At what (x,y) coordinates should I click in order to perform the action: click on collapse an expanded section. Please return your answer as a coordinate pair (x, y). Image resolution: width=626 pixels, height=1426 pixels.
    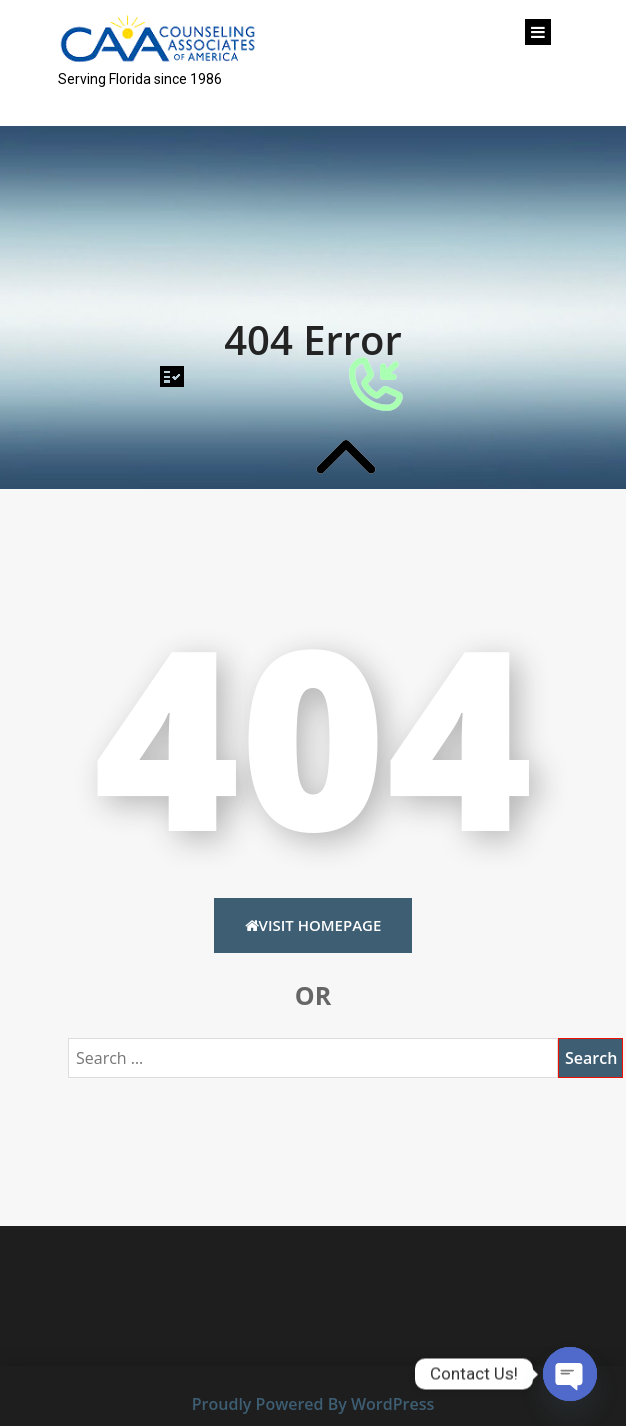
    Looking at the image, I should click on (346, 461).